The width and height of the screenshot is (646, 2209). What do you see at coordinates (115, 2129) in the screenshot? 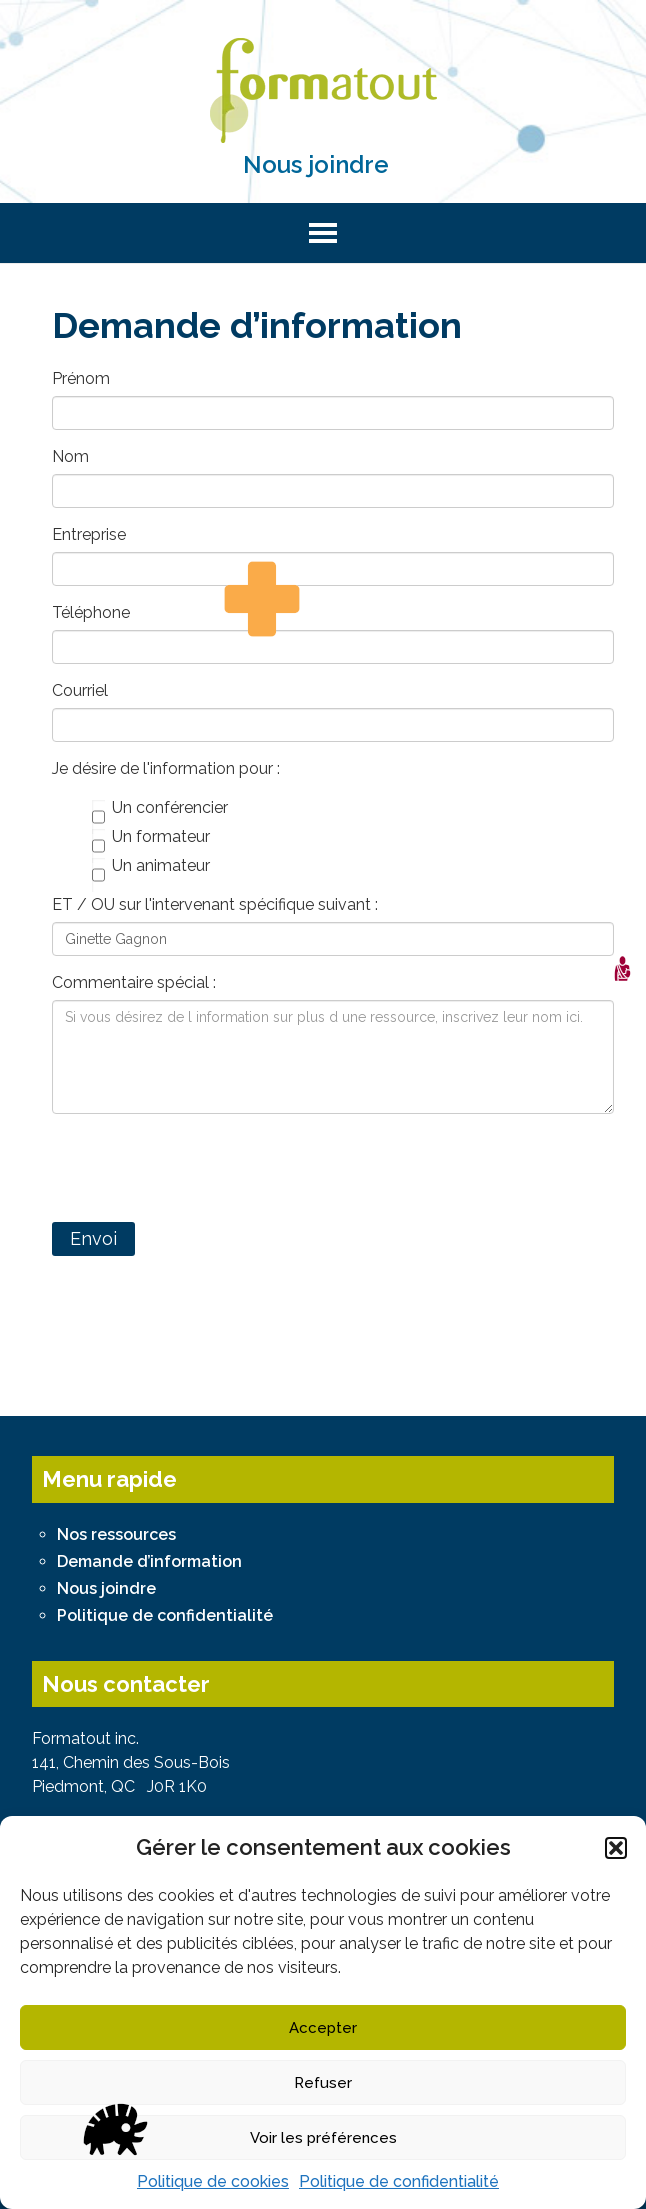
I see `select boar faction or clan emblem` at bounding box center [115, 2129].